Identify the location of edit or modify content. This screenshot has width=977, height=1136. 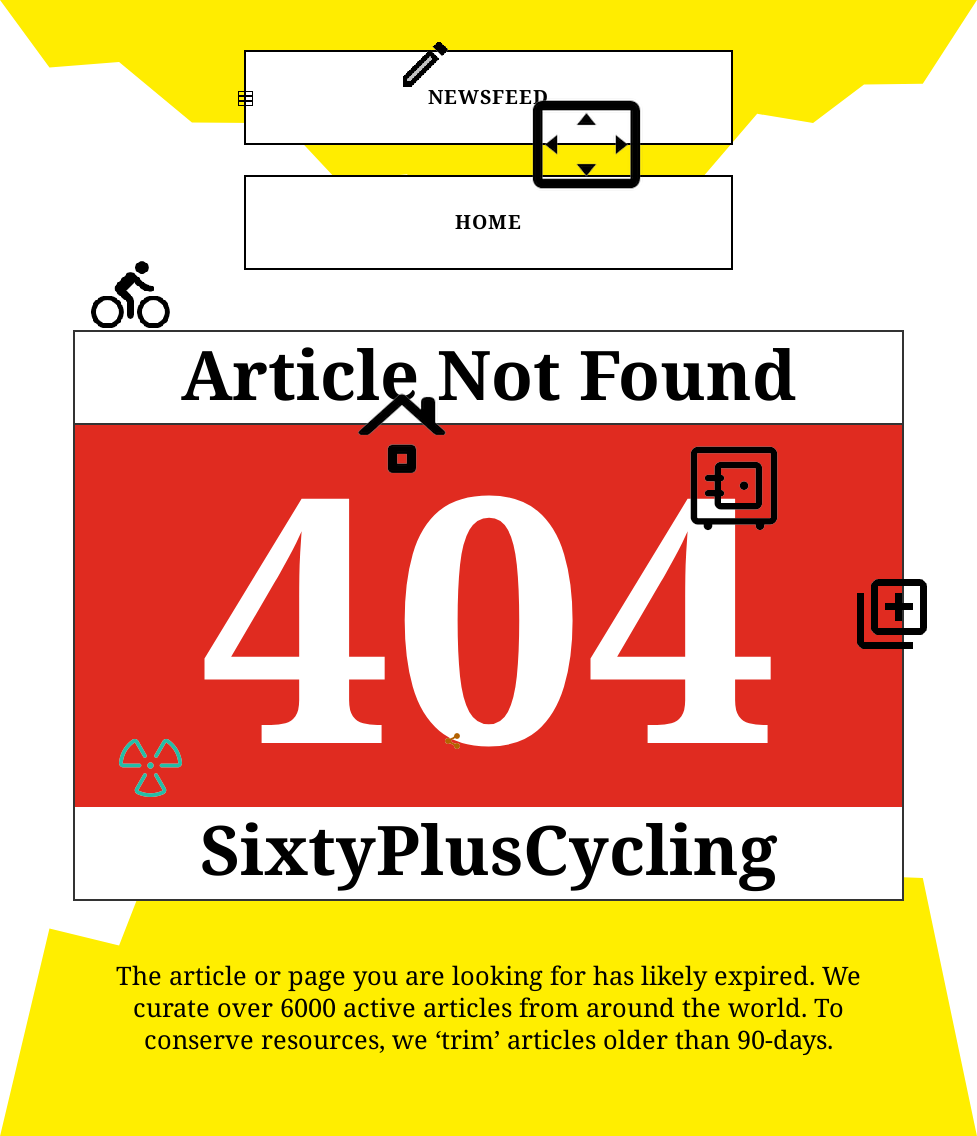
(425, 64).